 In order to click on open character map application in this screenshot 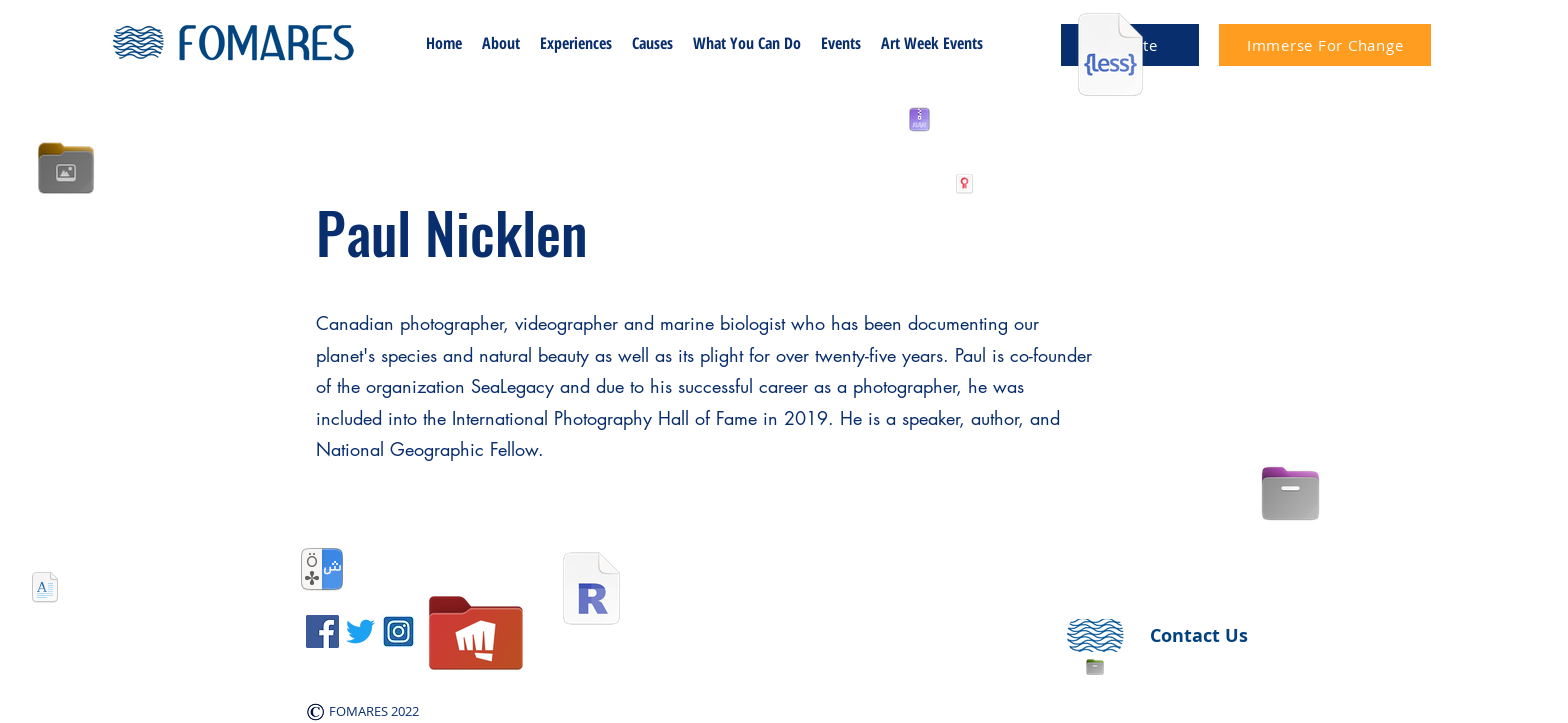, I will do `click(322, 569)`.